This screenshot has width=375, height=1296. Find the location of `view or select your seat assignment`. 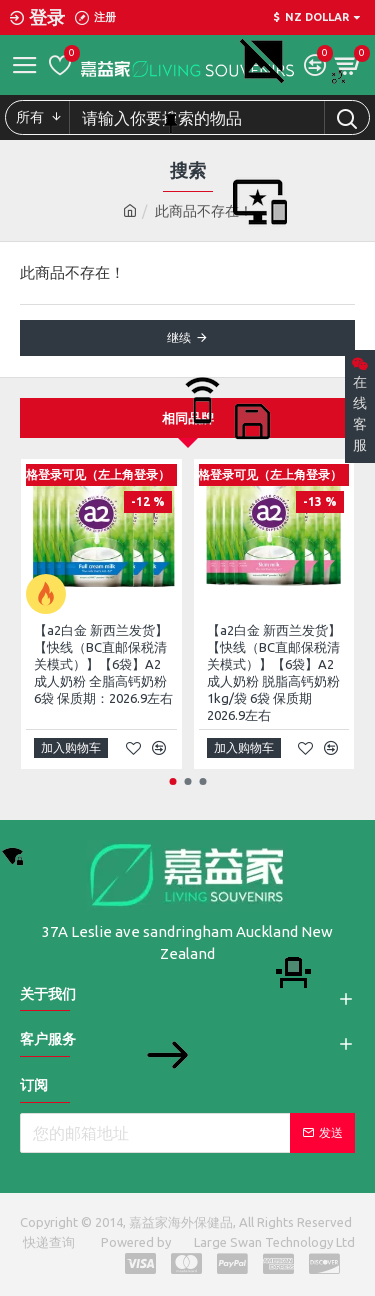

view or select your seat assignment is located at coordinates (293, 972).